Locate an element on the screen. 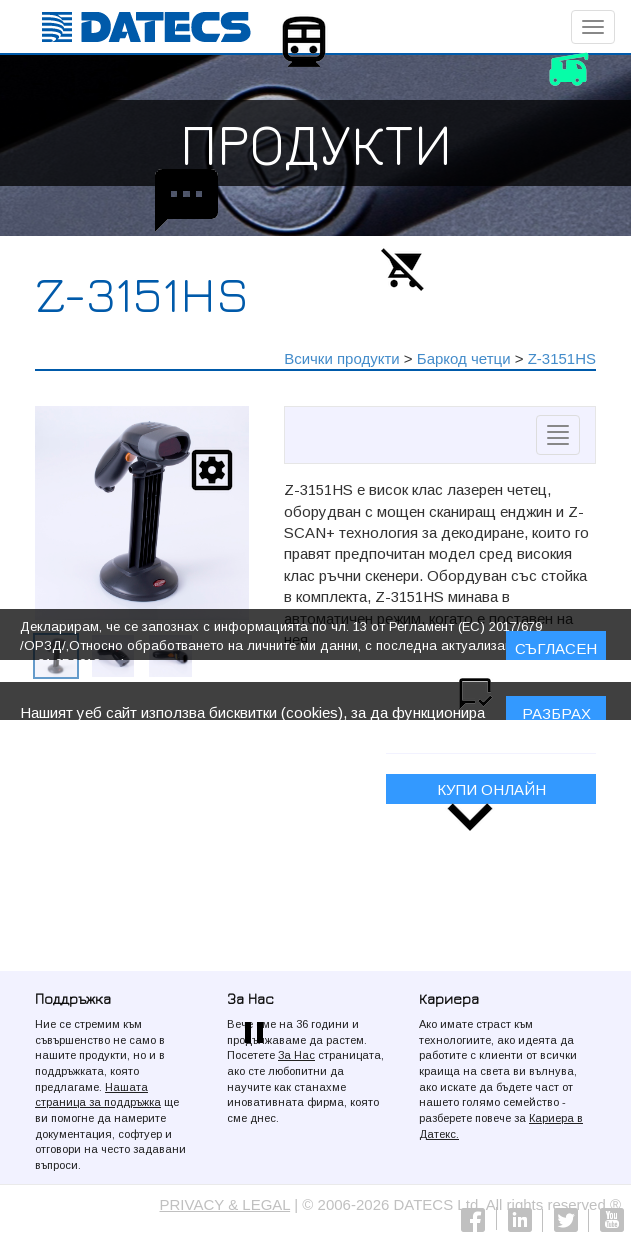  request roadside assistance or towing is located at coordinates (568, 71).